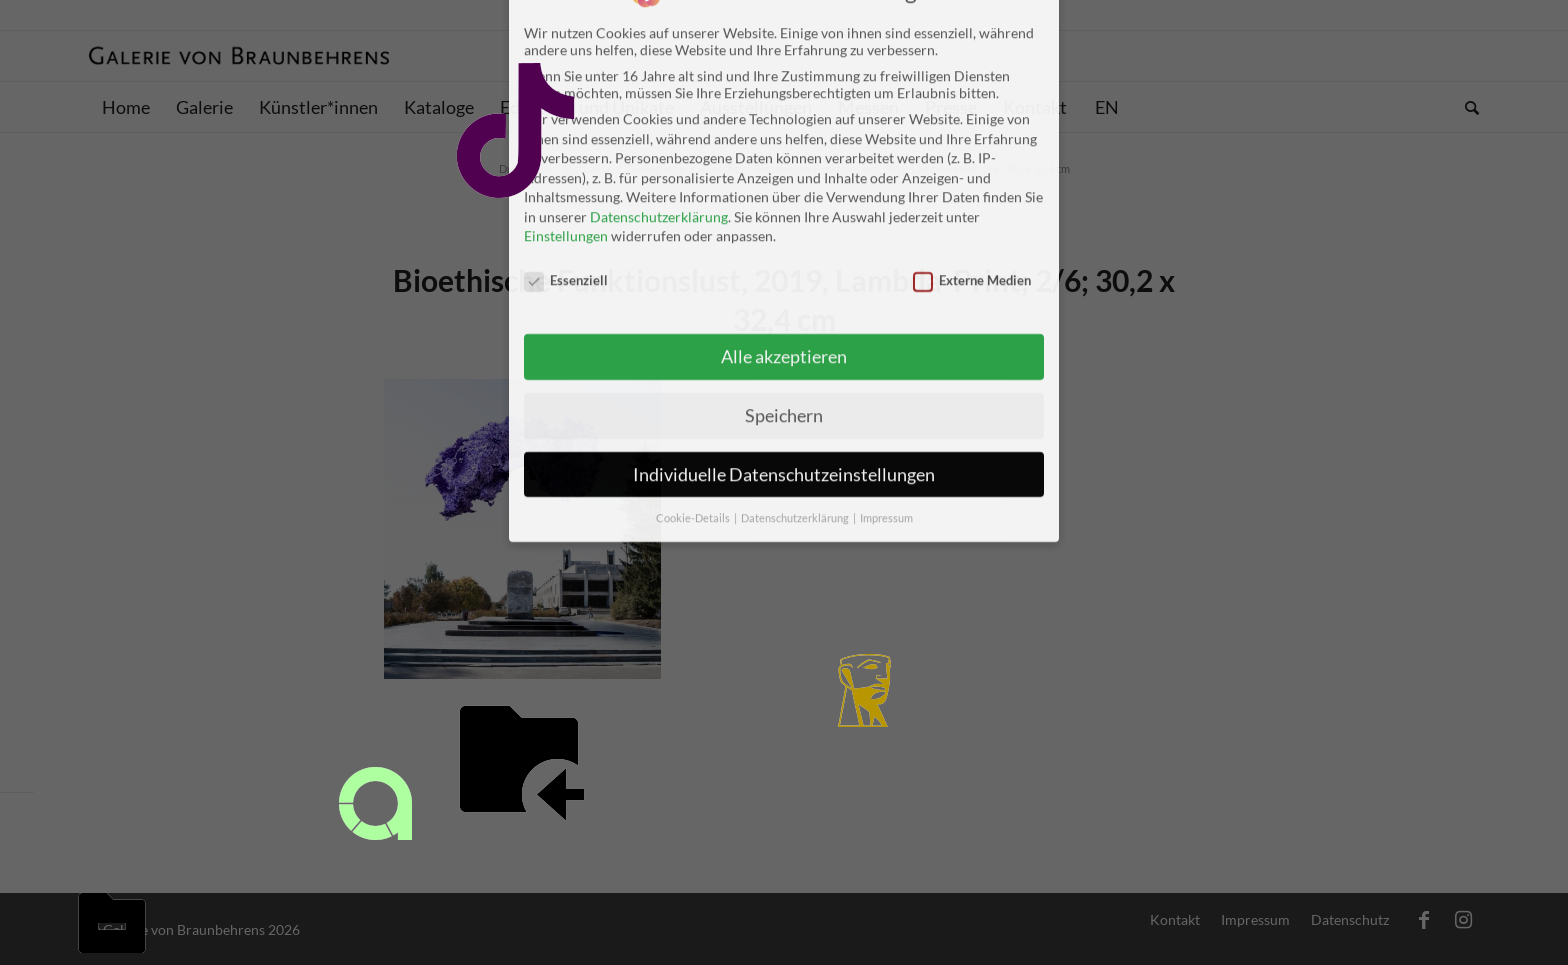 This screenshot has height=965, width=1568. Describe the element at coordinates (375, 803) in the screenshot. I see `akaunting accounting software logo` at that location.